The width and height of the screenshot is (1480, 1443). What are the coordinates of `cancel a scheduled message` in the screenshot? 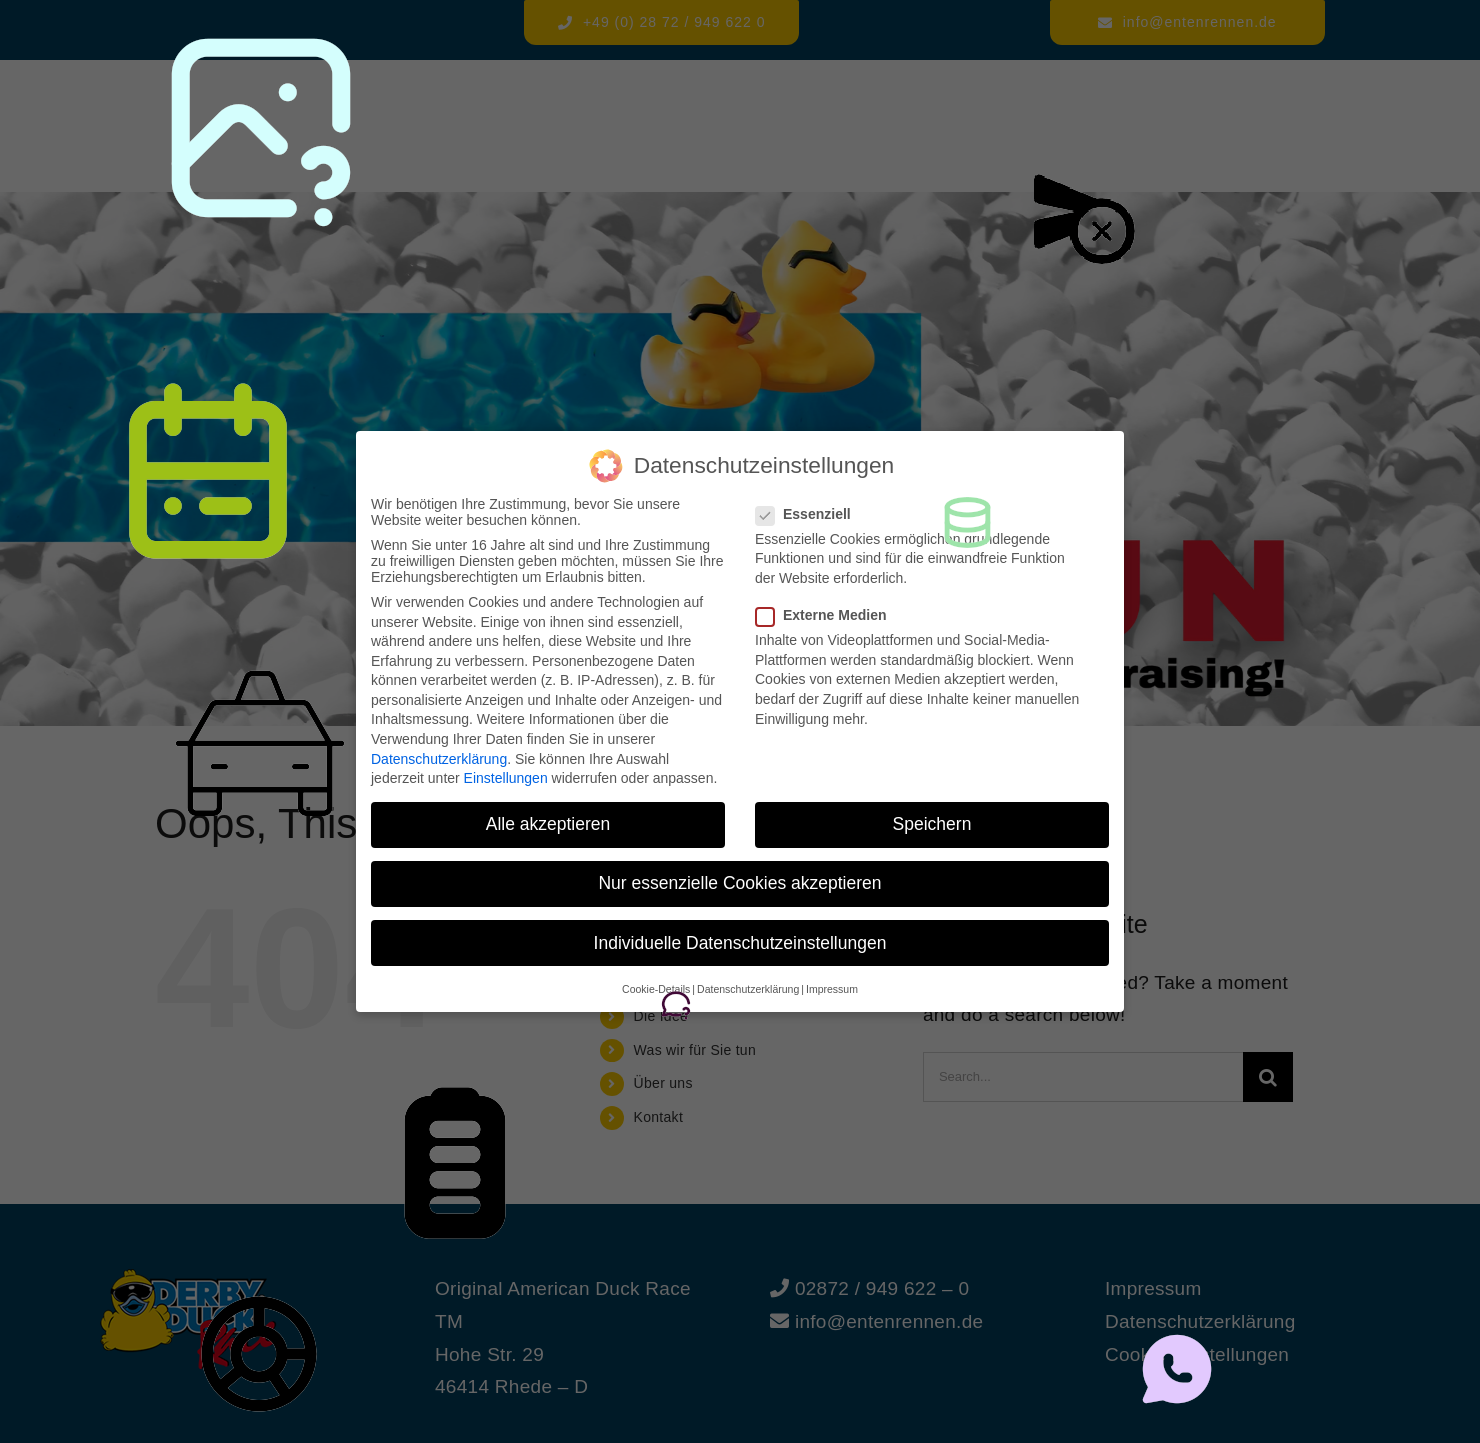 It's located at (1082, 211).